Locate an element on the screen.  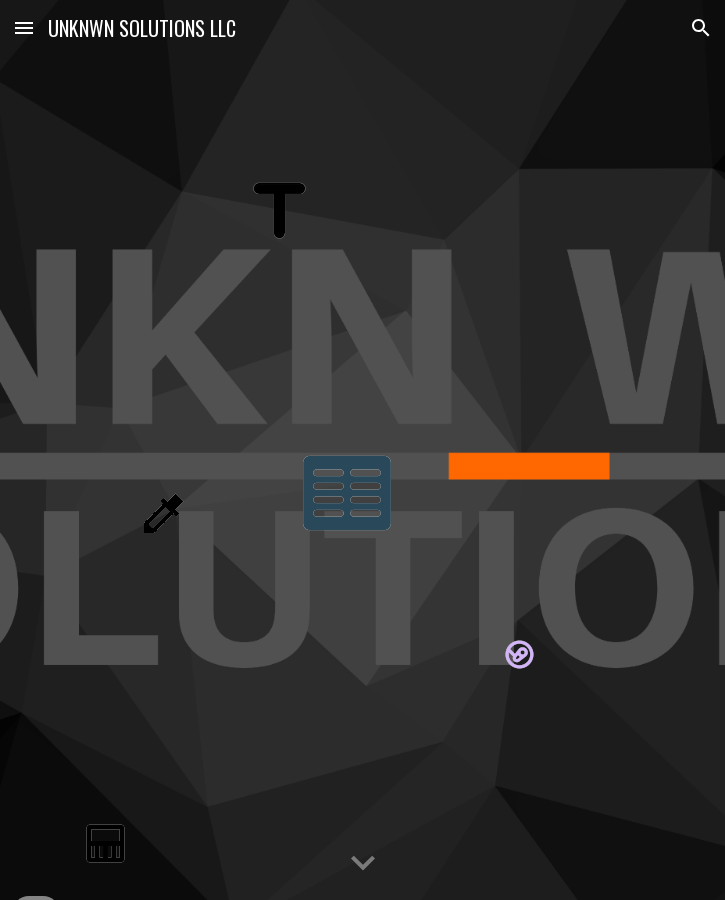
pick a color from the image using the eyedropper tool is located at coordinates (163, 513).